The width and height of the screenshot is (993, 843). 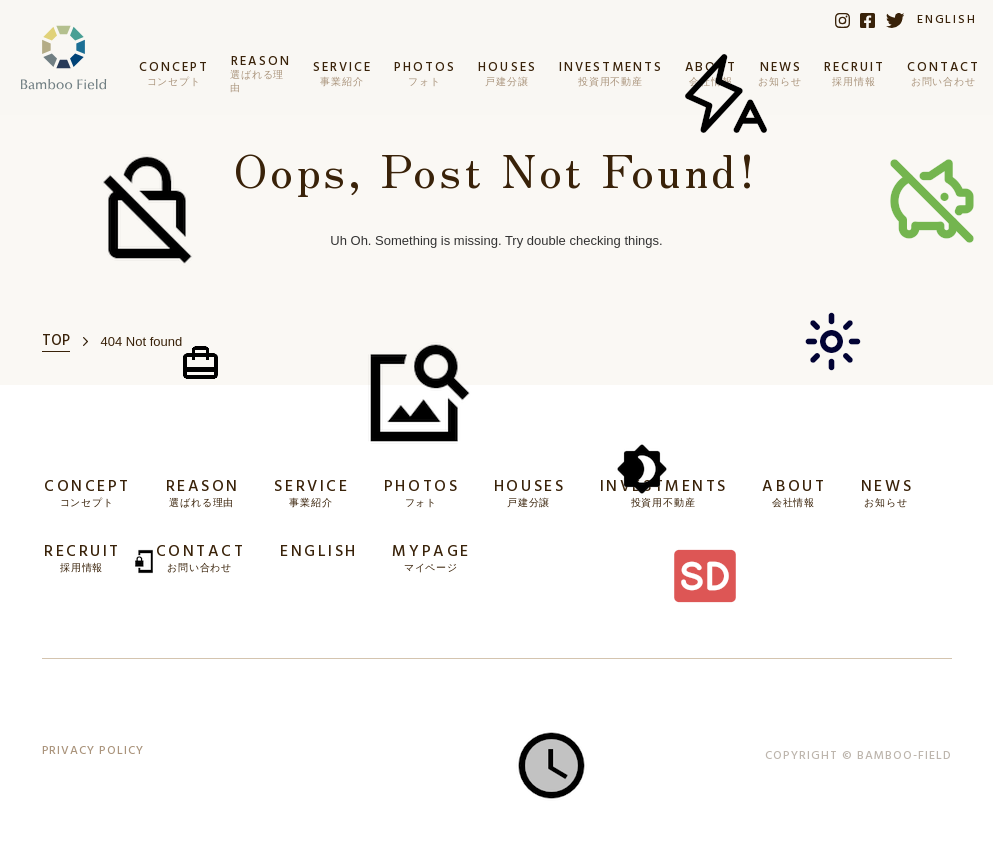 I want to click on disable piggy bank or savings feature, so click(x=932, y=201).